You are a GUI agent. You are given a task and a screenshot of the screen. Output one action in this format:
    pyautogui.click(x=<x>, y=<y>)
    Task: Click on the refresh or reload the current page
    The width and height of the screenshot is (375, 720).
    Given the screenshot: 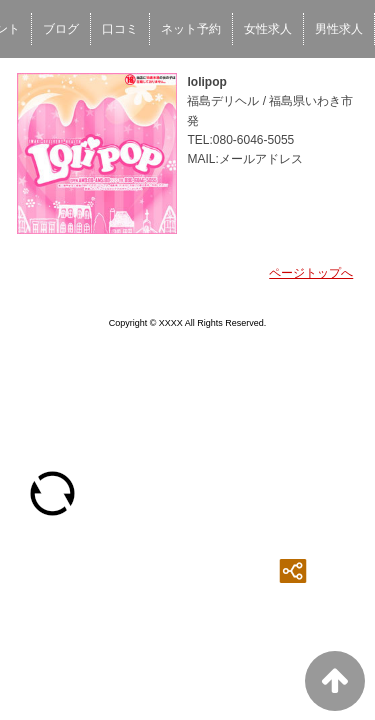 What is the action you would take?
    pyautogui.click(x=52, y=493)
    